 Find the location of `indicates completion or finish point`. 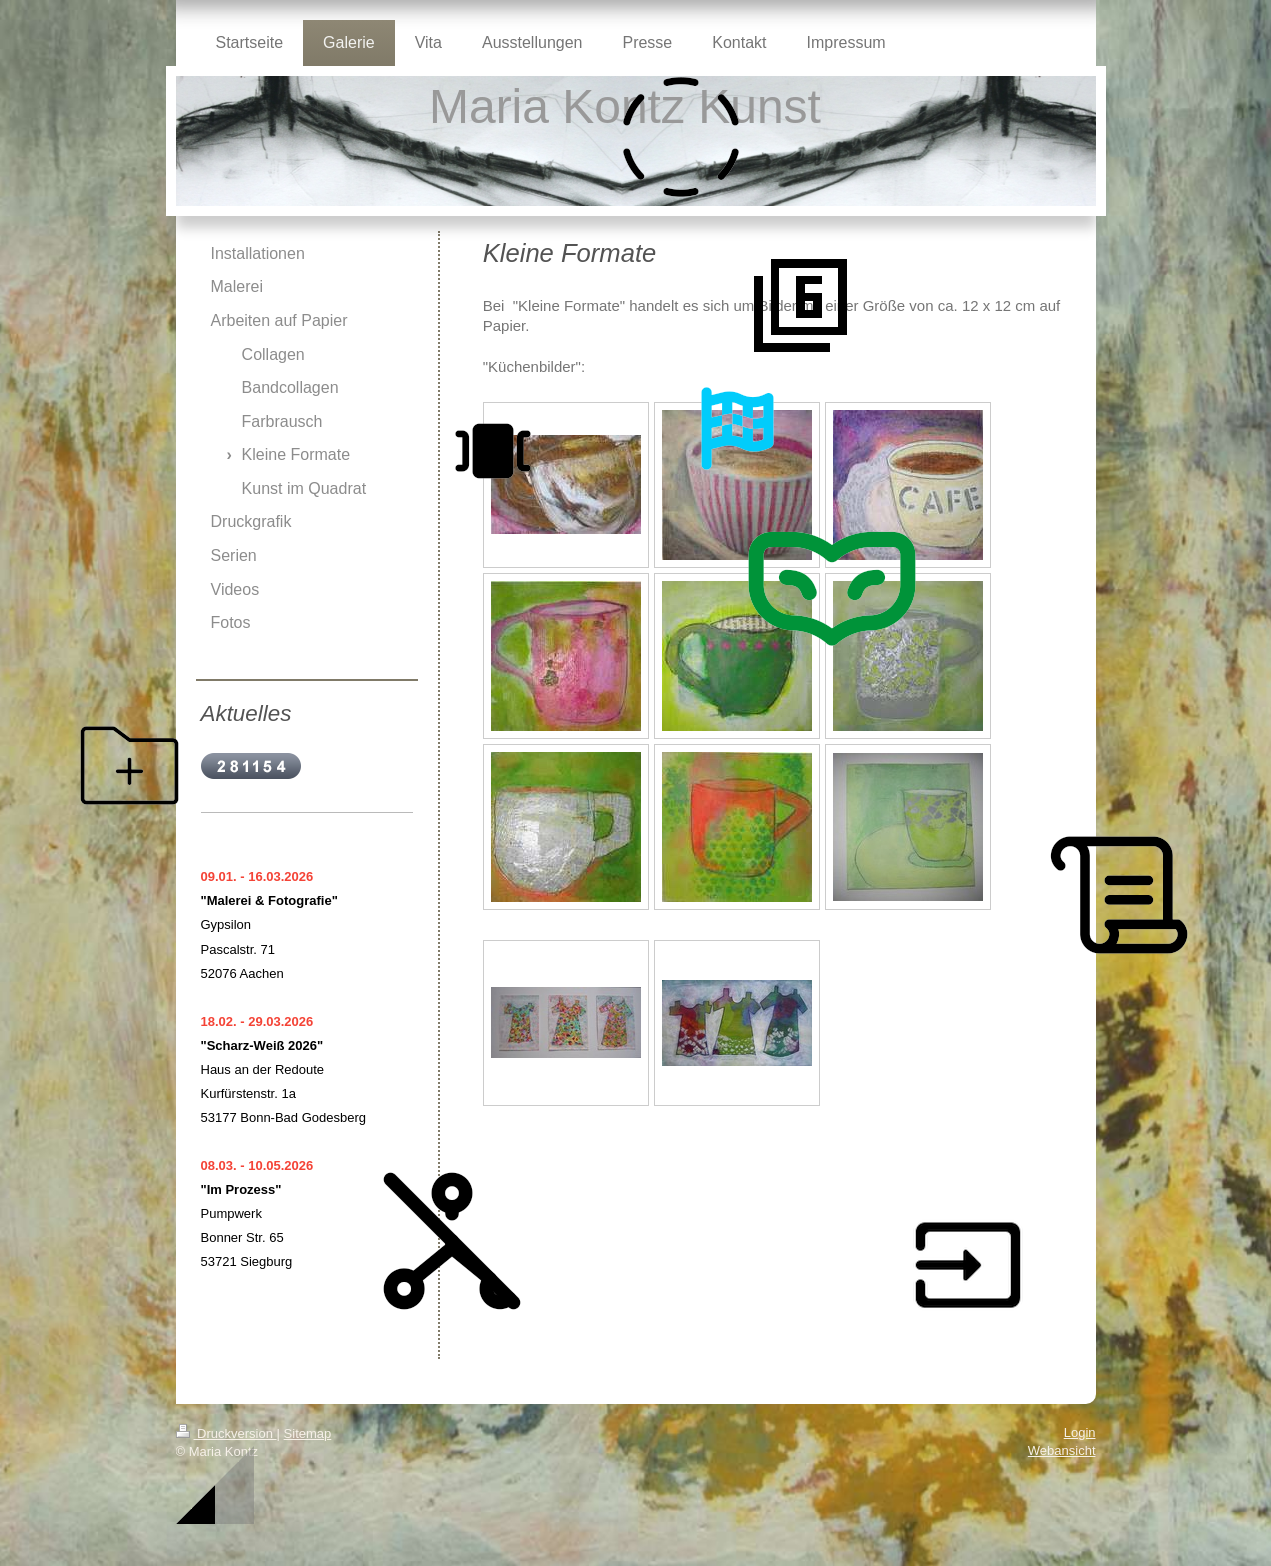

indicates completion or finish point is located at coordinates (737, 428).